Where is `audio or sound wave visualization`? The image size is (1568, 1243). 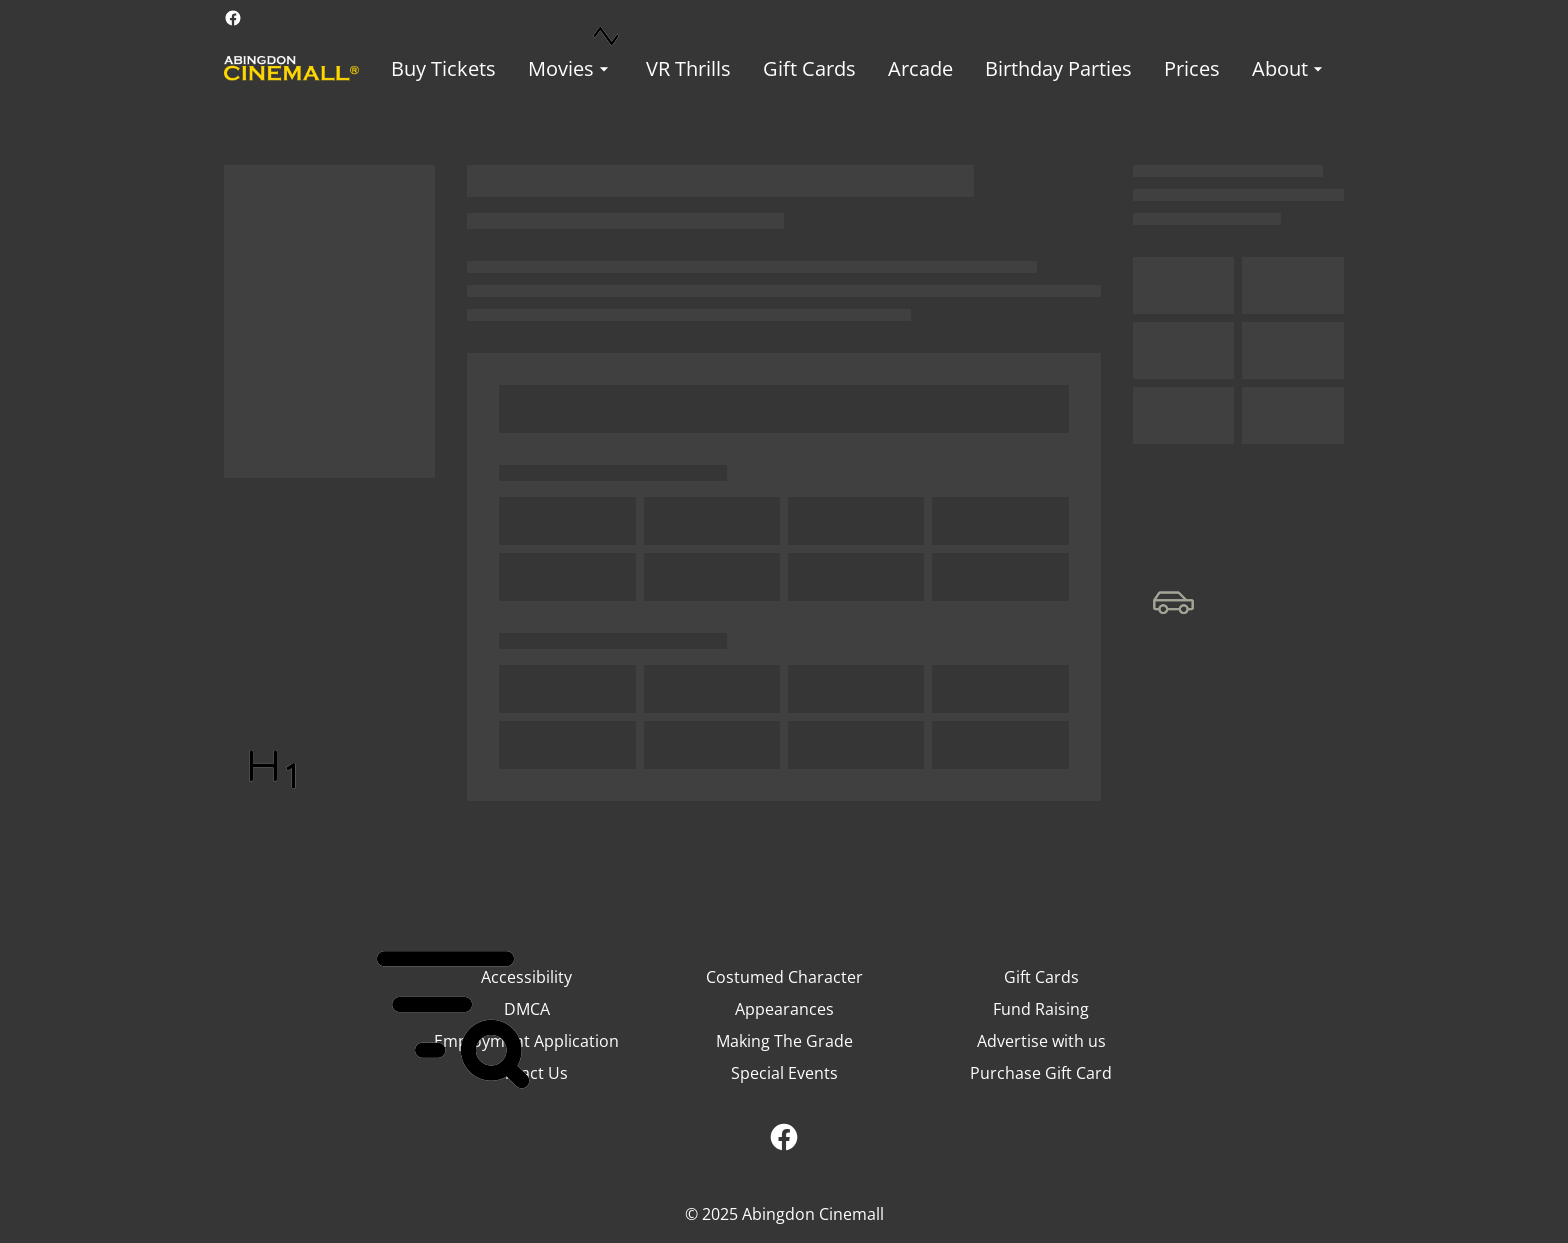 audio or sound wave visualization is located at coordinates (606, 36).